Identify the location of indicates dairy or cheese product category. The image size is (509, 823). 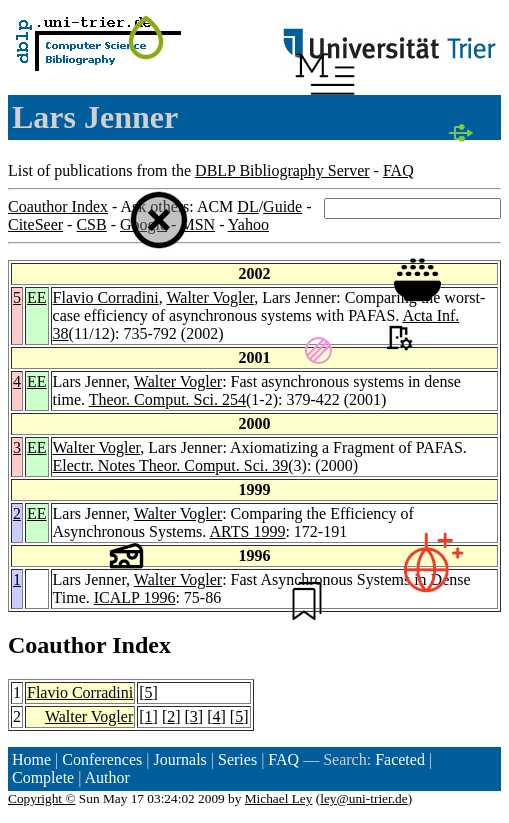
(126, 557).